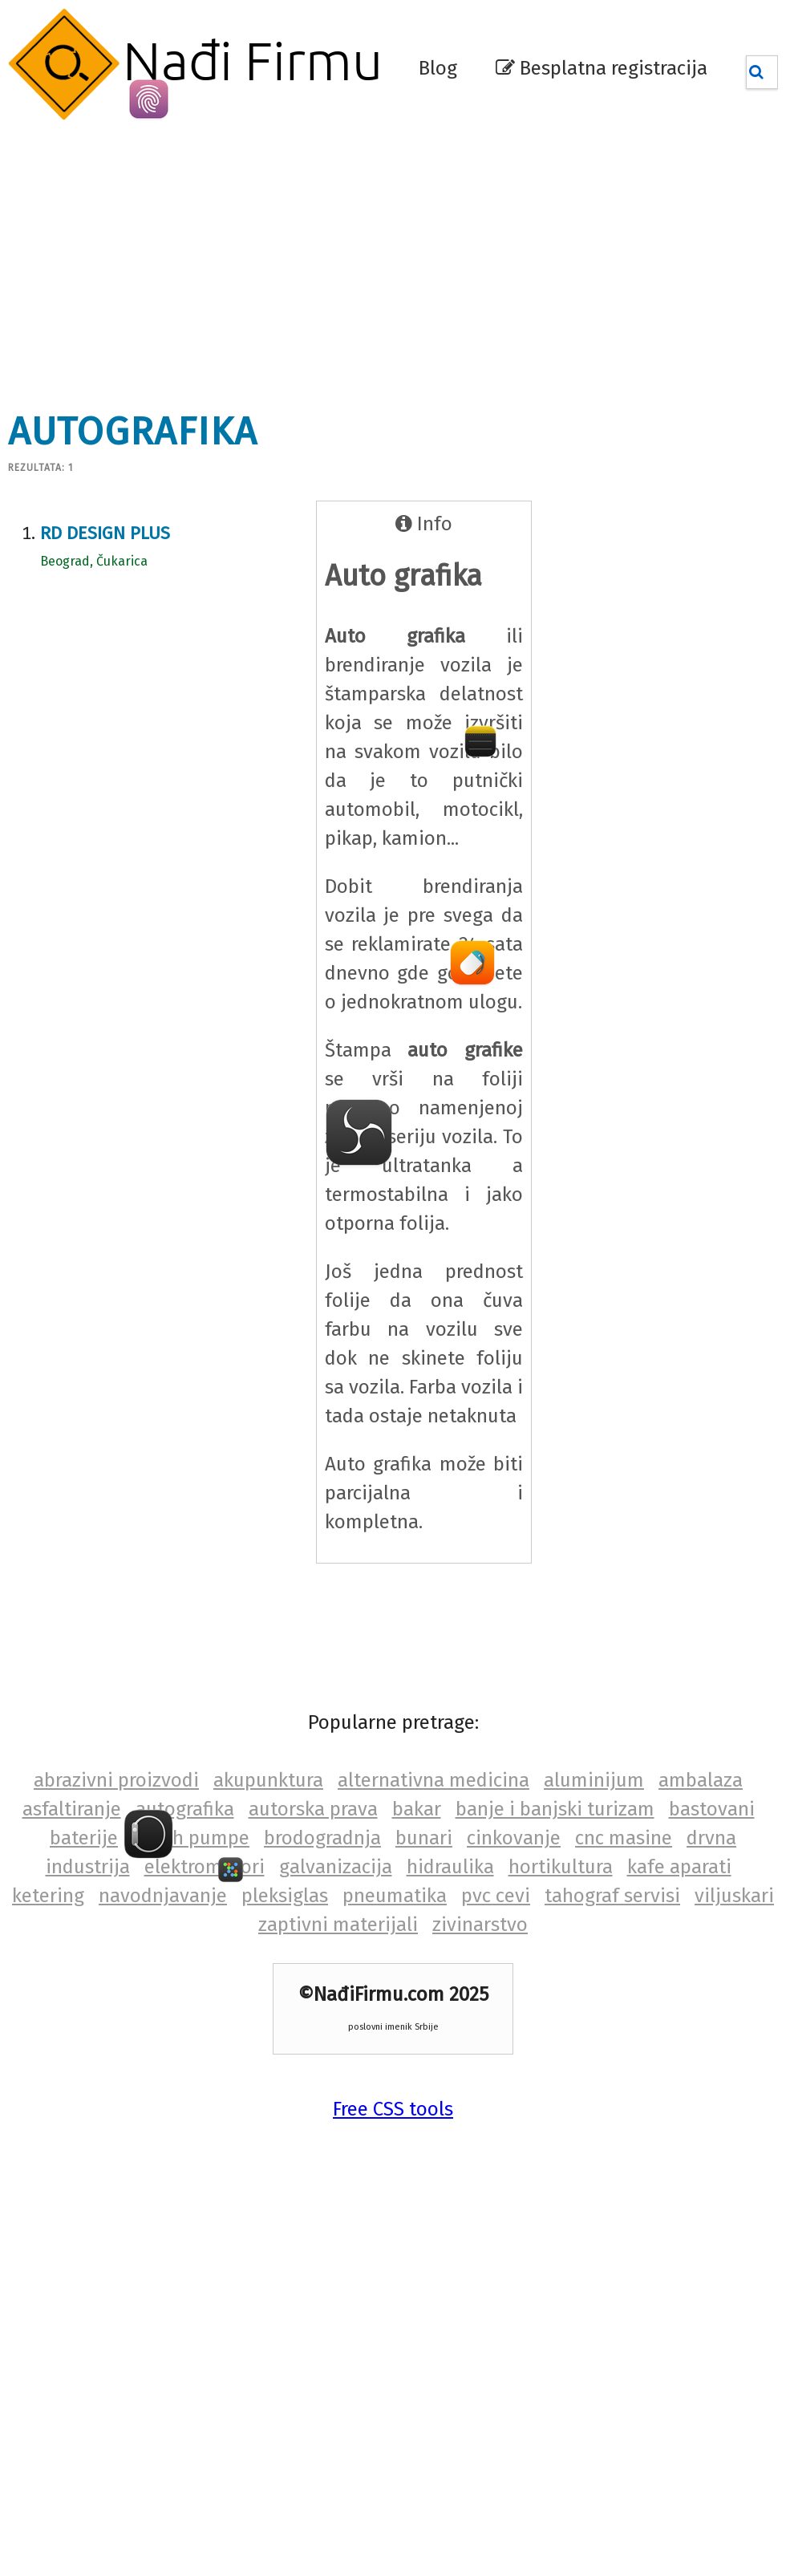 This screenshot has height=2576, width=786. I want to click on open OBS Studio for screen recording and streaming, so click(359, 1132).